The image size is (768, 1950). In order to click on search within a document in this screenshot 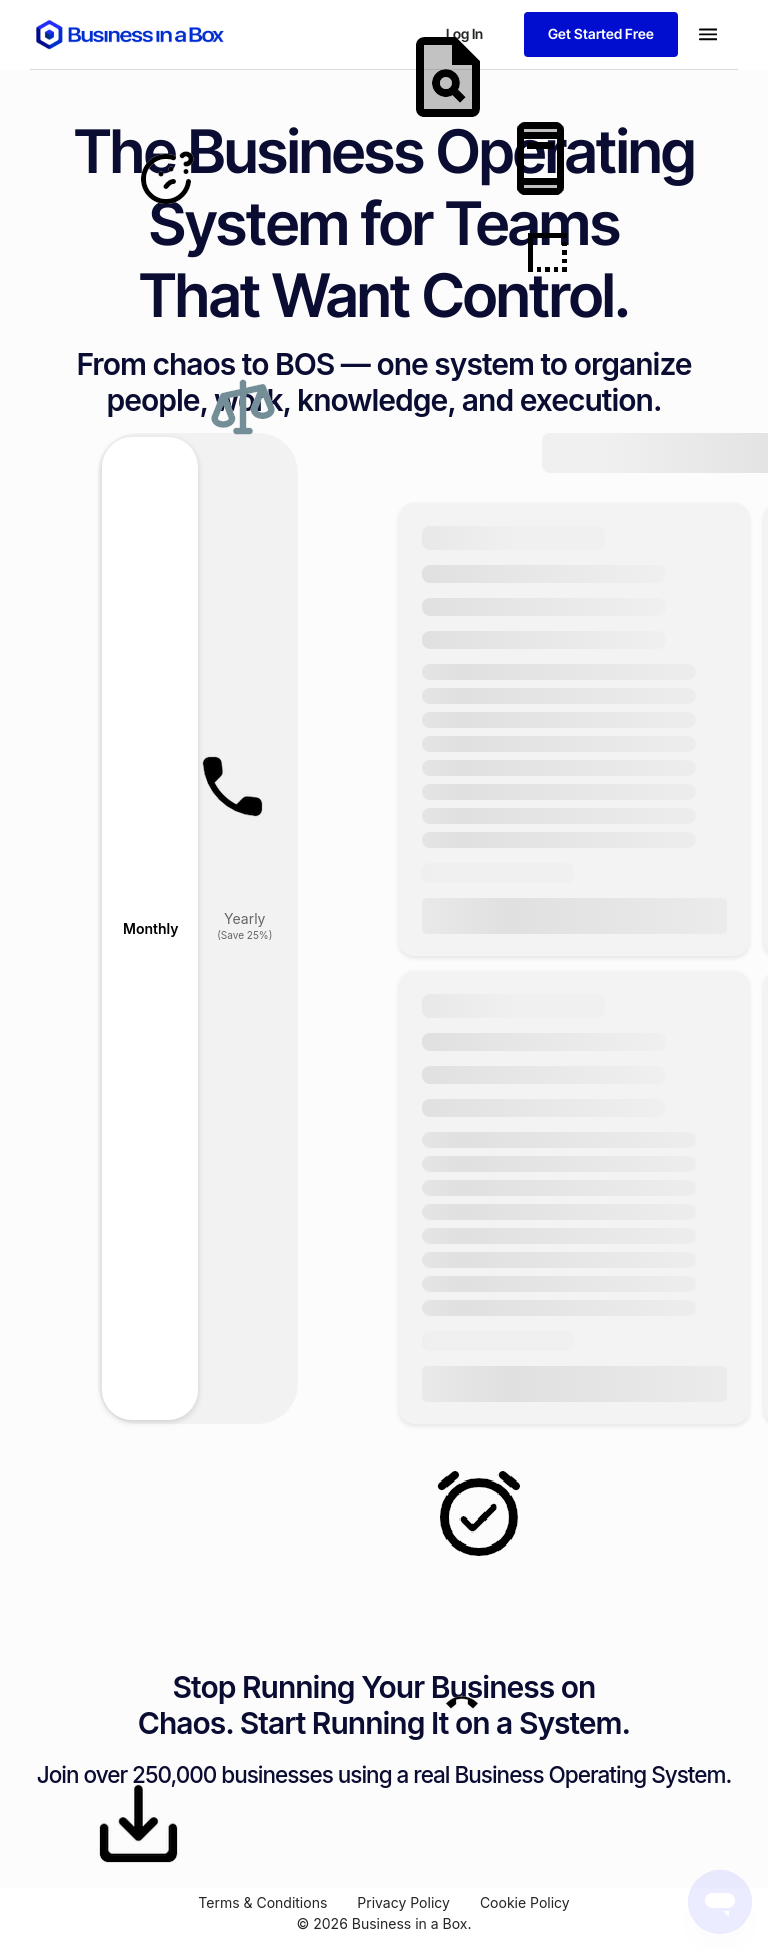, I will do `click(448, 77)`.